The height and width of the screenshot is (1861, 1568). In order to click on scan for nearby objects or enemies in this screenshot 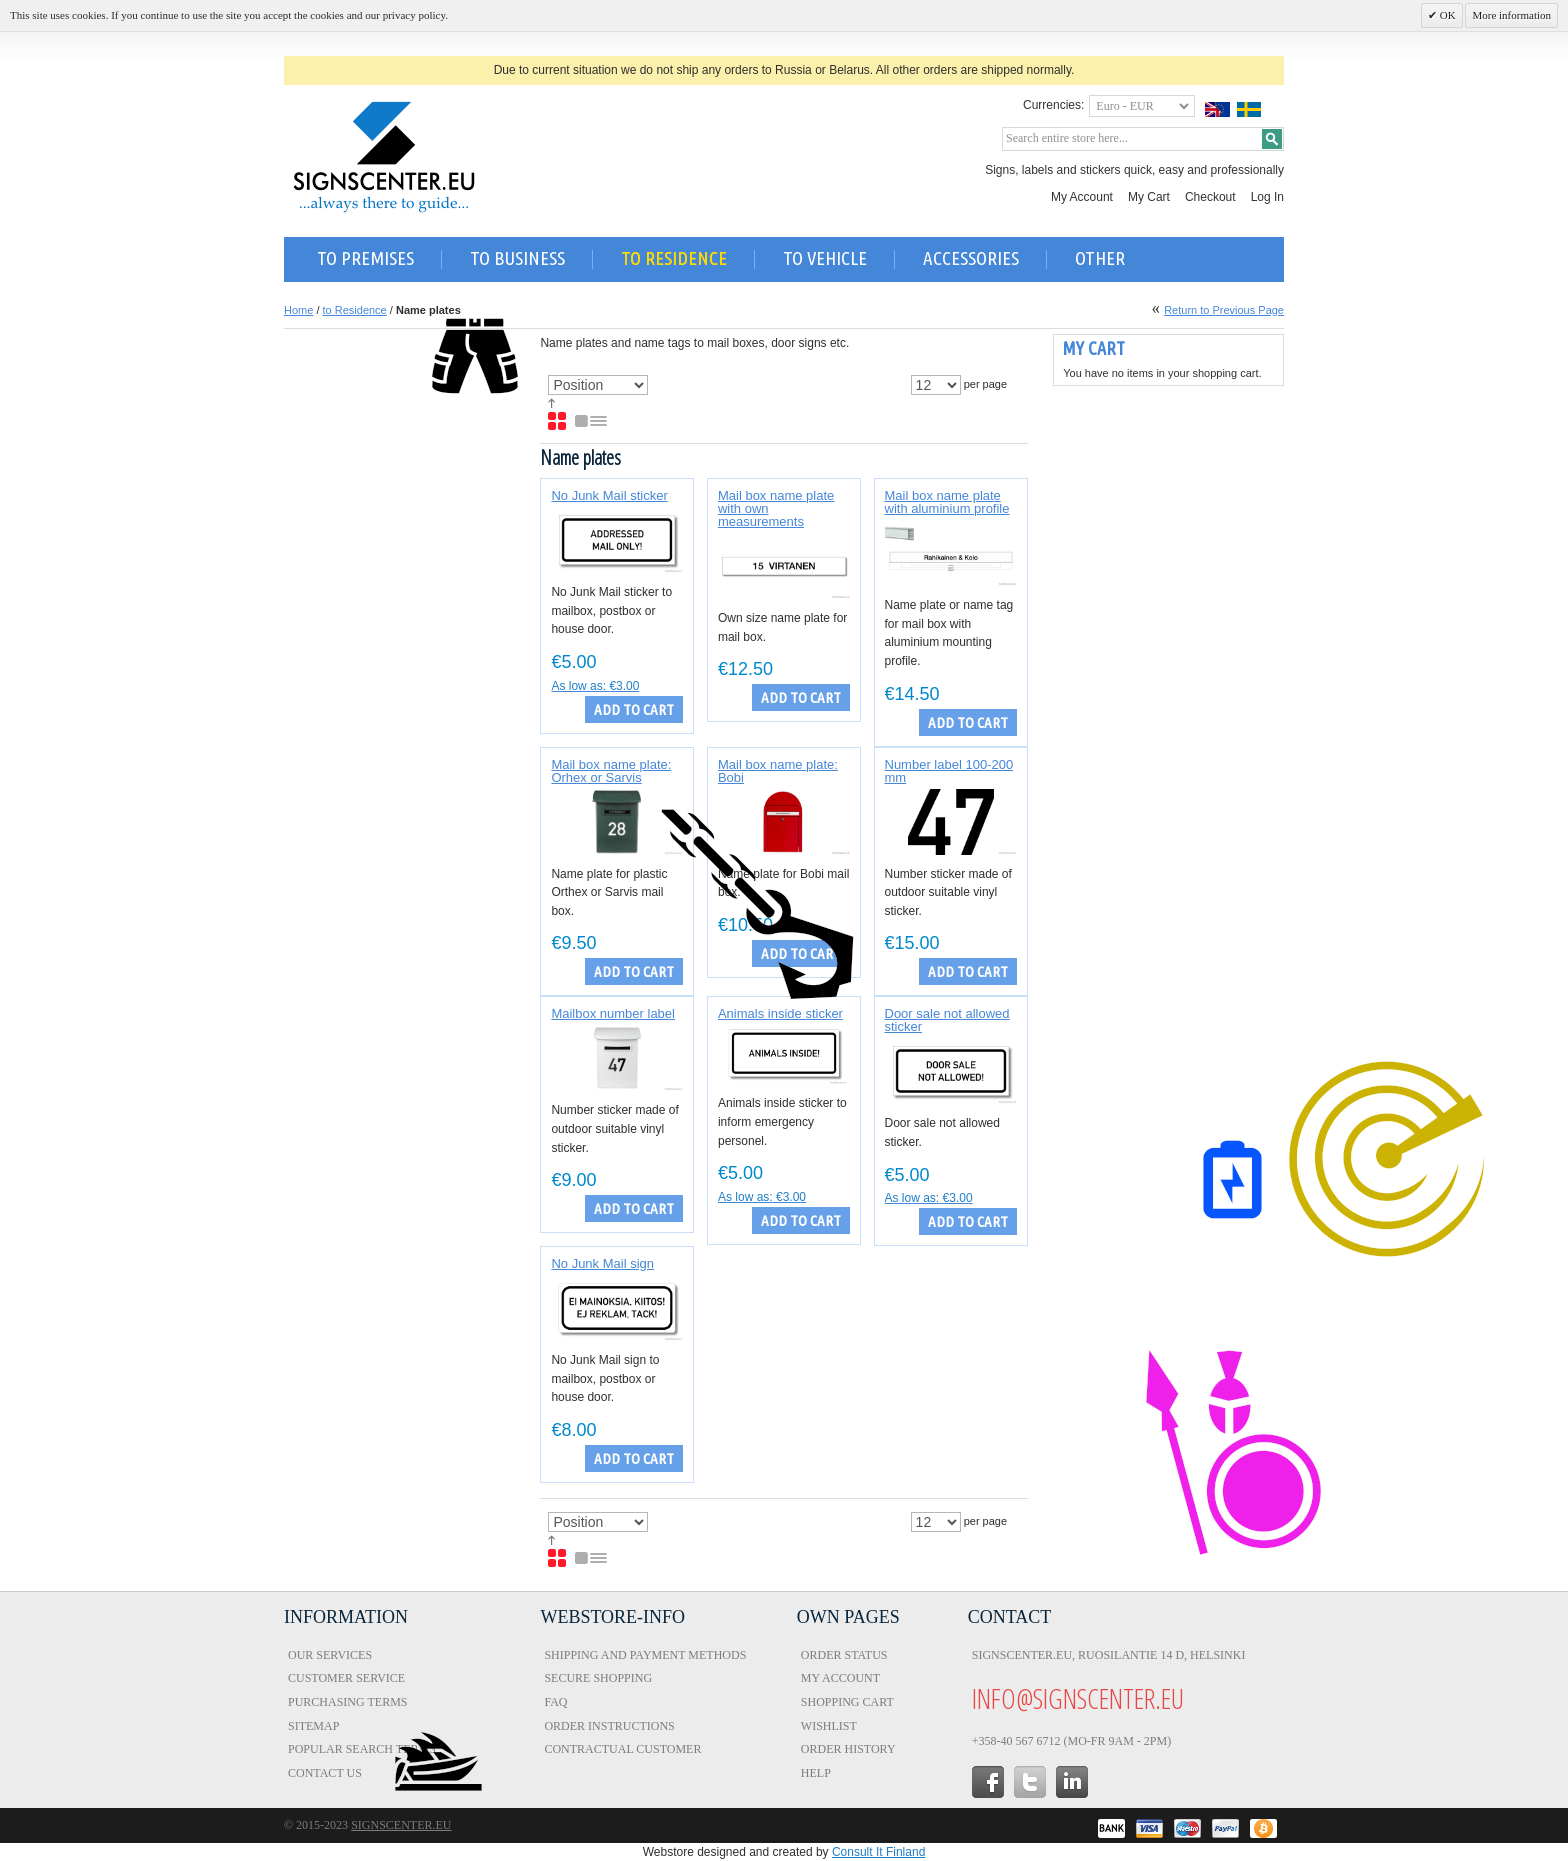, I will do `click(1387, 1159)`.